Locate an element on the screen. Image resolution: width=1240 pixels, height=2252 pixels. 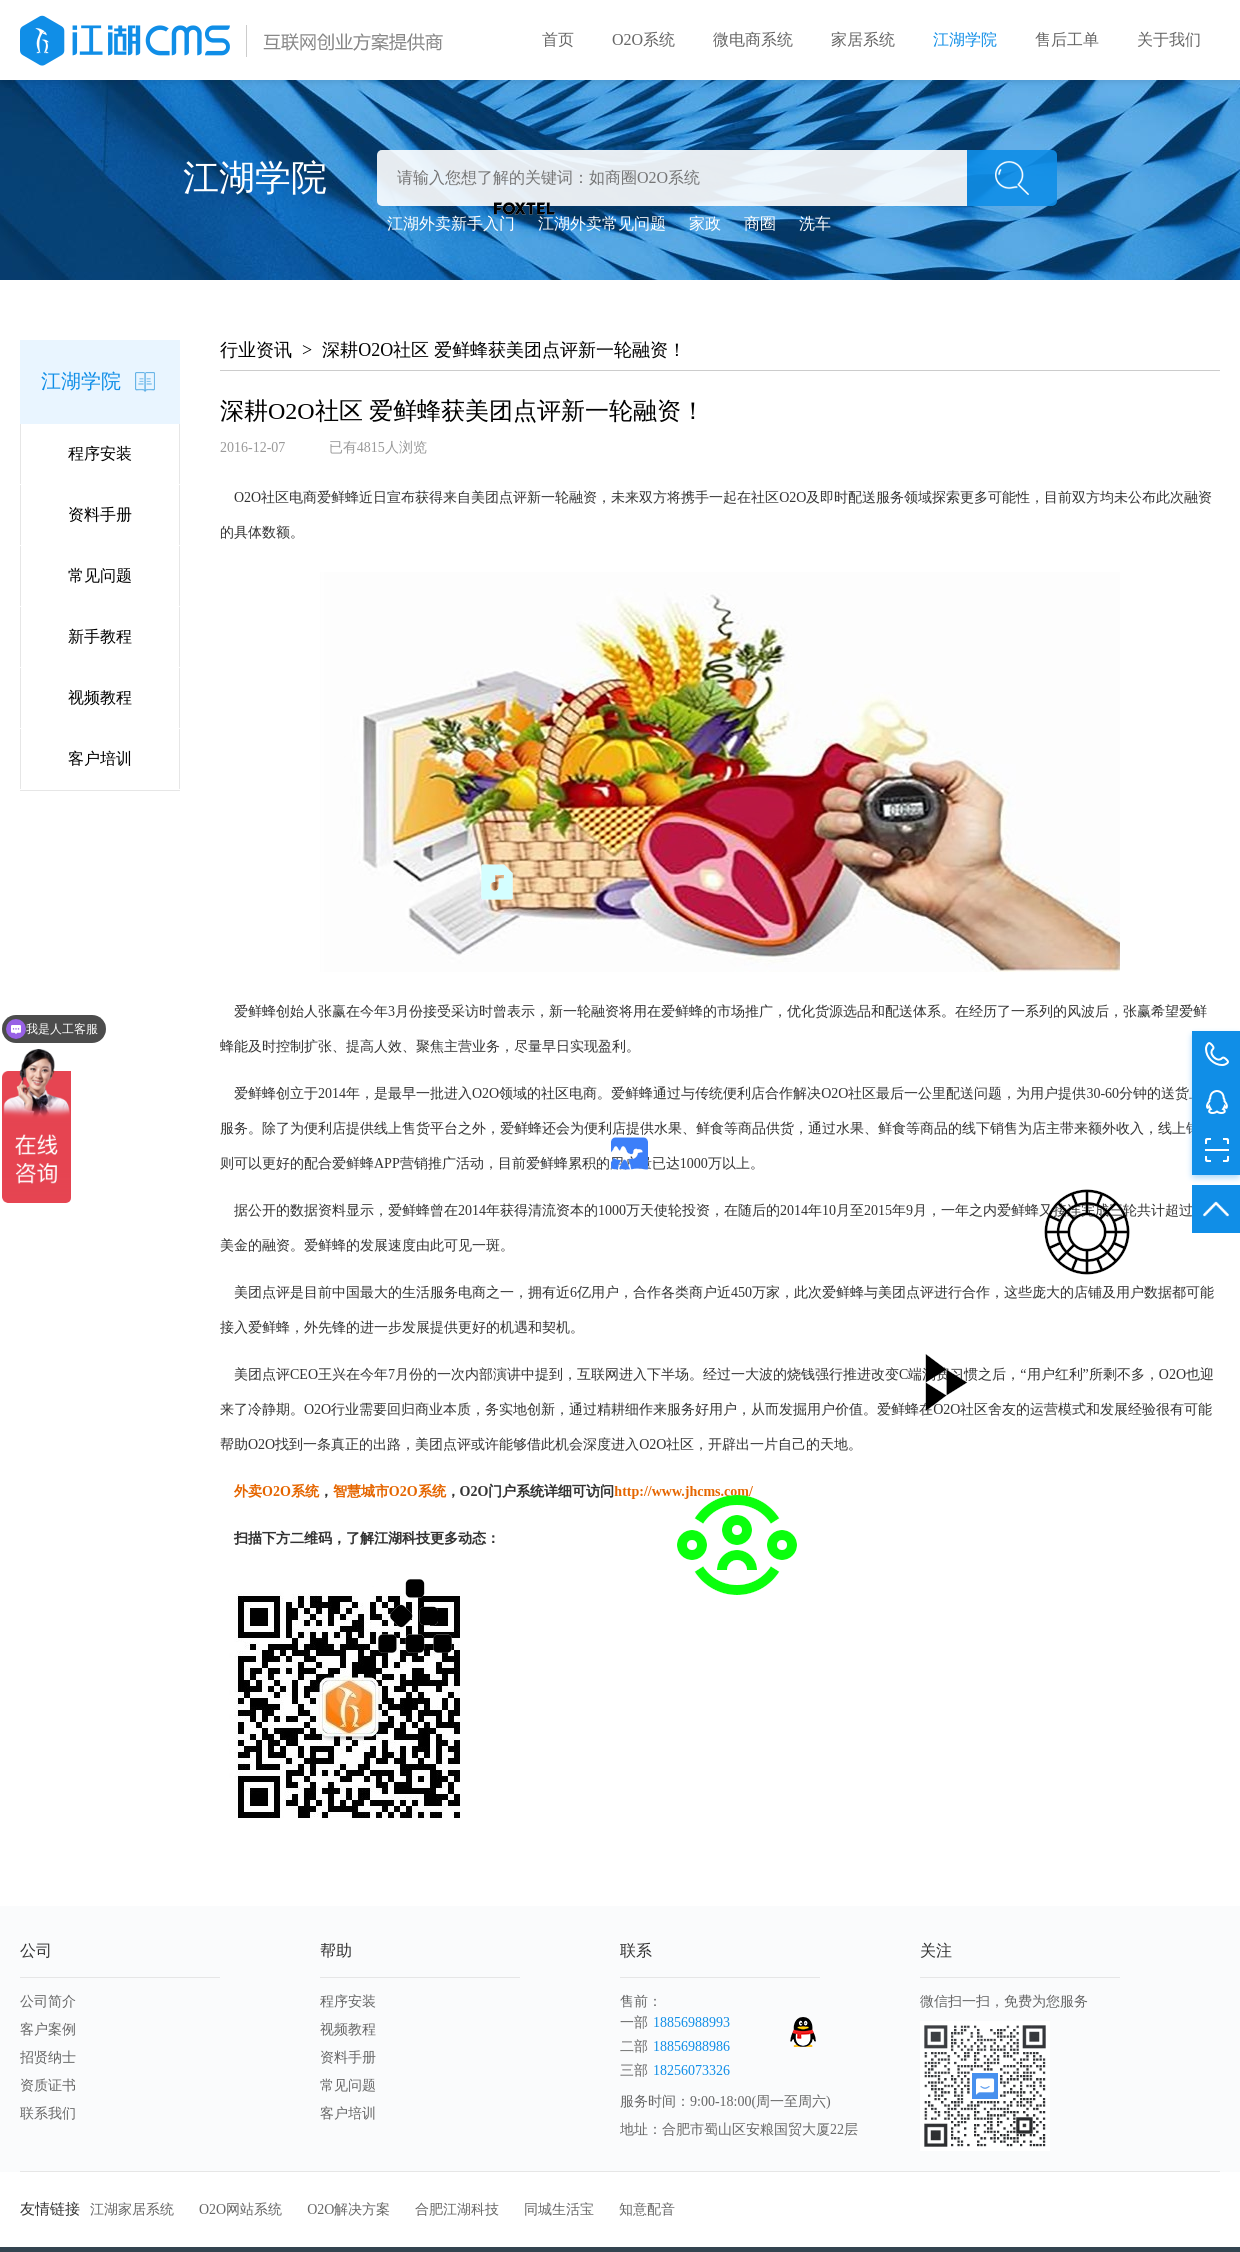
open an audio or music file is located at coordinates (497, 882).